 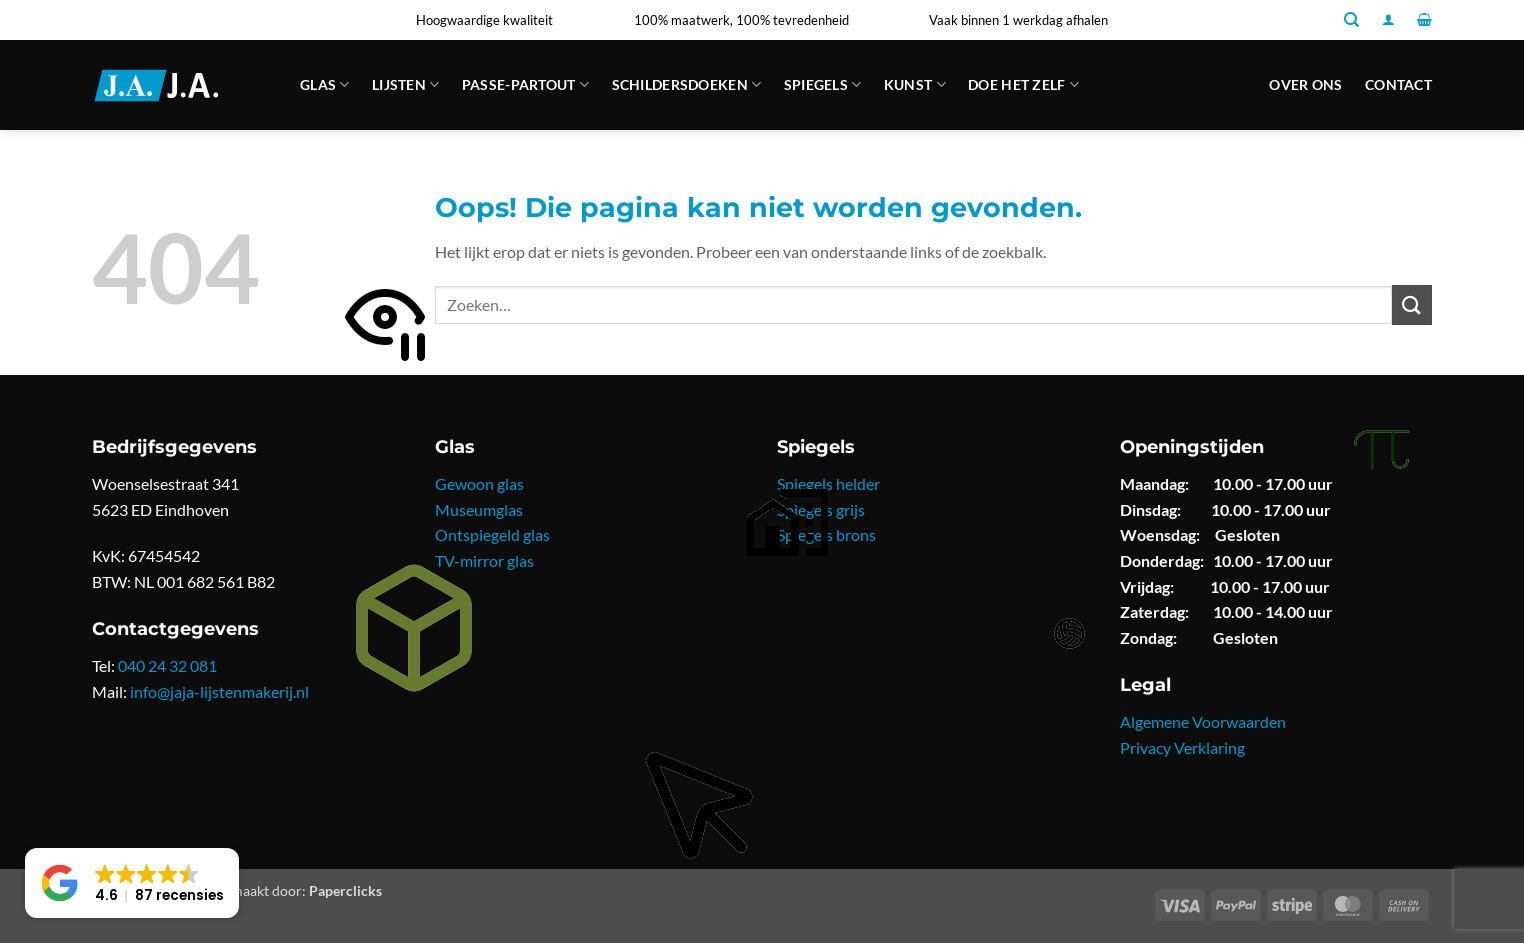 What do you see at coordinates (385, 317) in the screenshot?
I see `pause visibility or viewing mode` at bounding box center [385, 317].